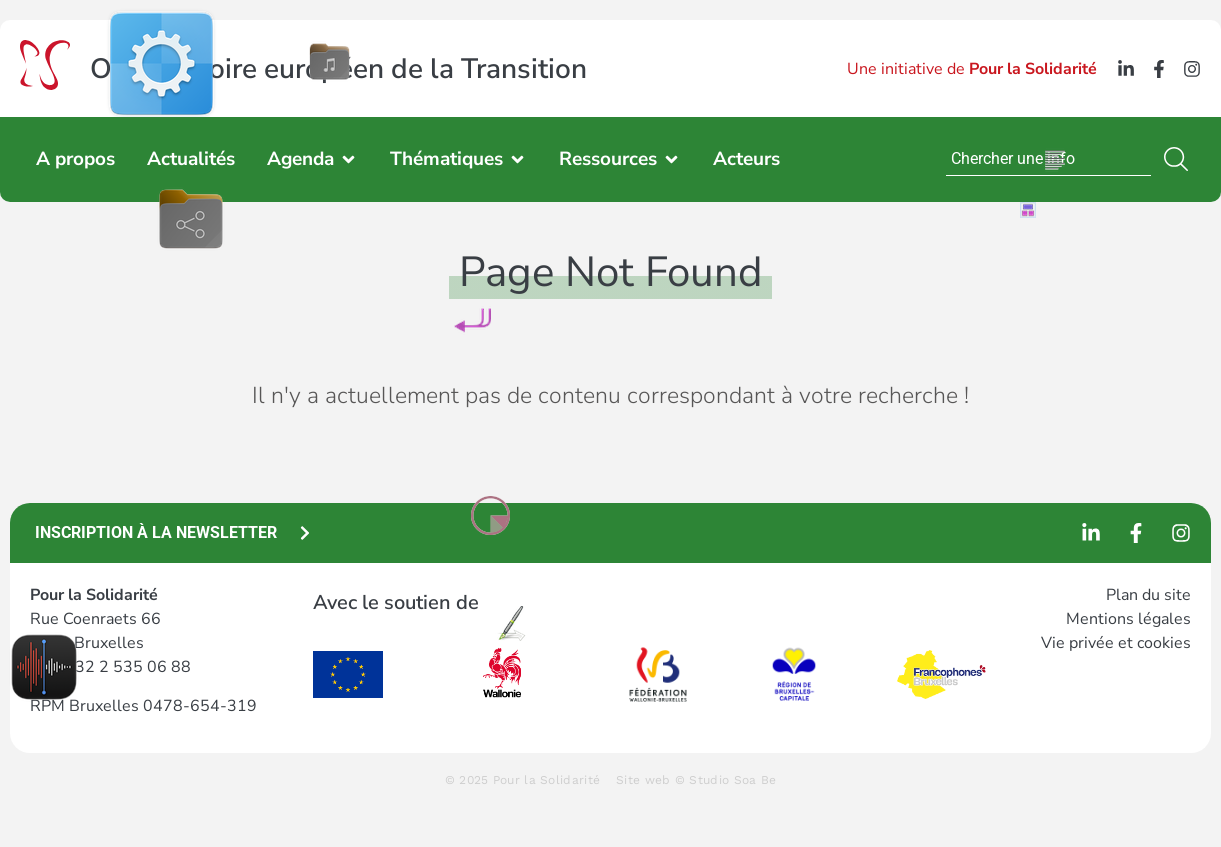 Image resolution: width=1221 pixels, height=847 pixels. What do you see at coordinates (1028, 210) in the screenshot?
I see `select all items in the current view` at bounding box center [1028, 210].